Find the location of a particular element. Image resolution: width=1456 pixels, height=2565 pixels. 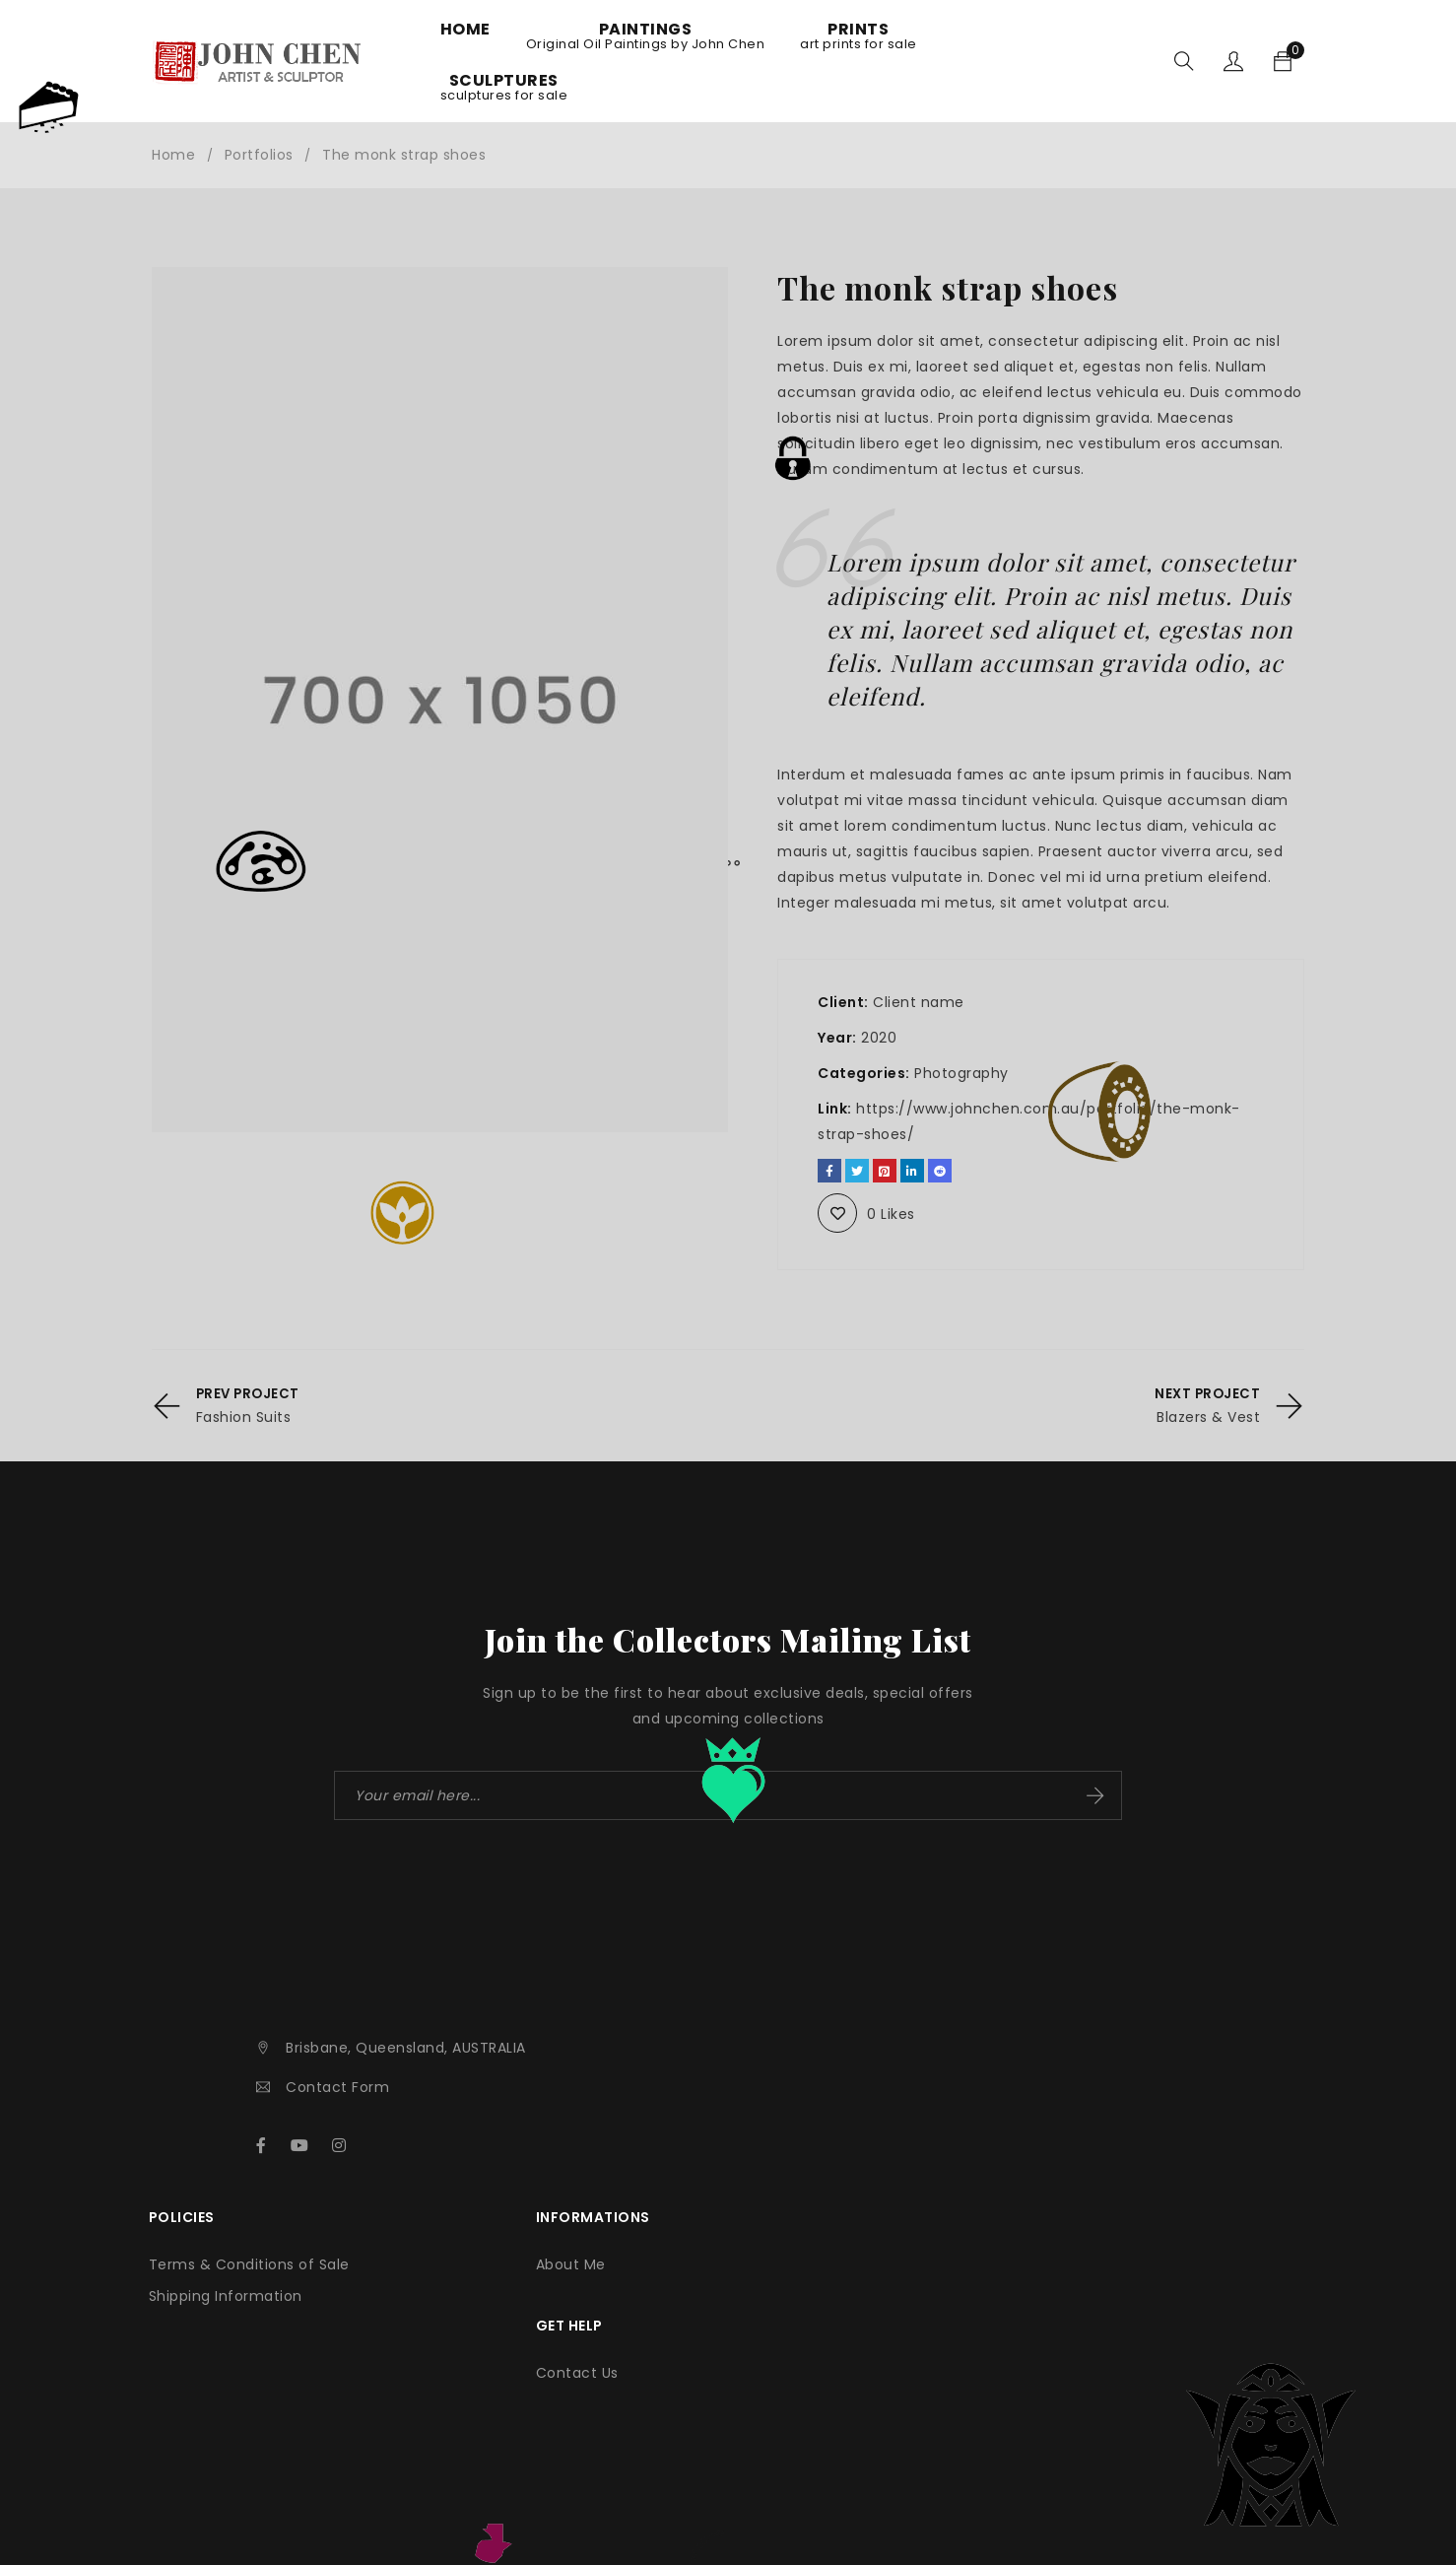

indicates plant growth or gardening feature is located at coordinates (402, 1212).